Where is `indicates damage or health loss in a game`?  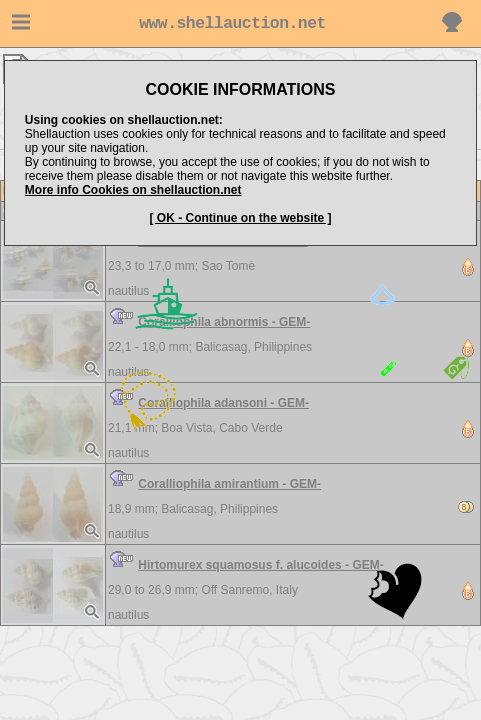
indicates damage or health loss in a game is located at coordinates (393, 591).